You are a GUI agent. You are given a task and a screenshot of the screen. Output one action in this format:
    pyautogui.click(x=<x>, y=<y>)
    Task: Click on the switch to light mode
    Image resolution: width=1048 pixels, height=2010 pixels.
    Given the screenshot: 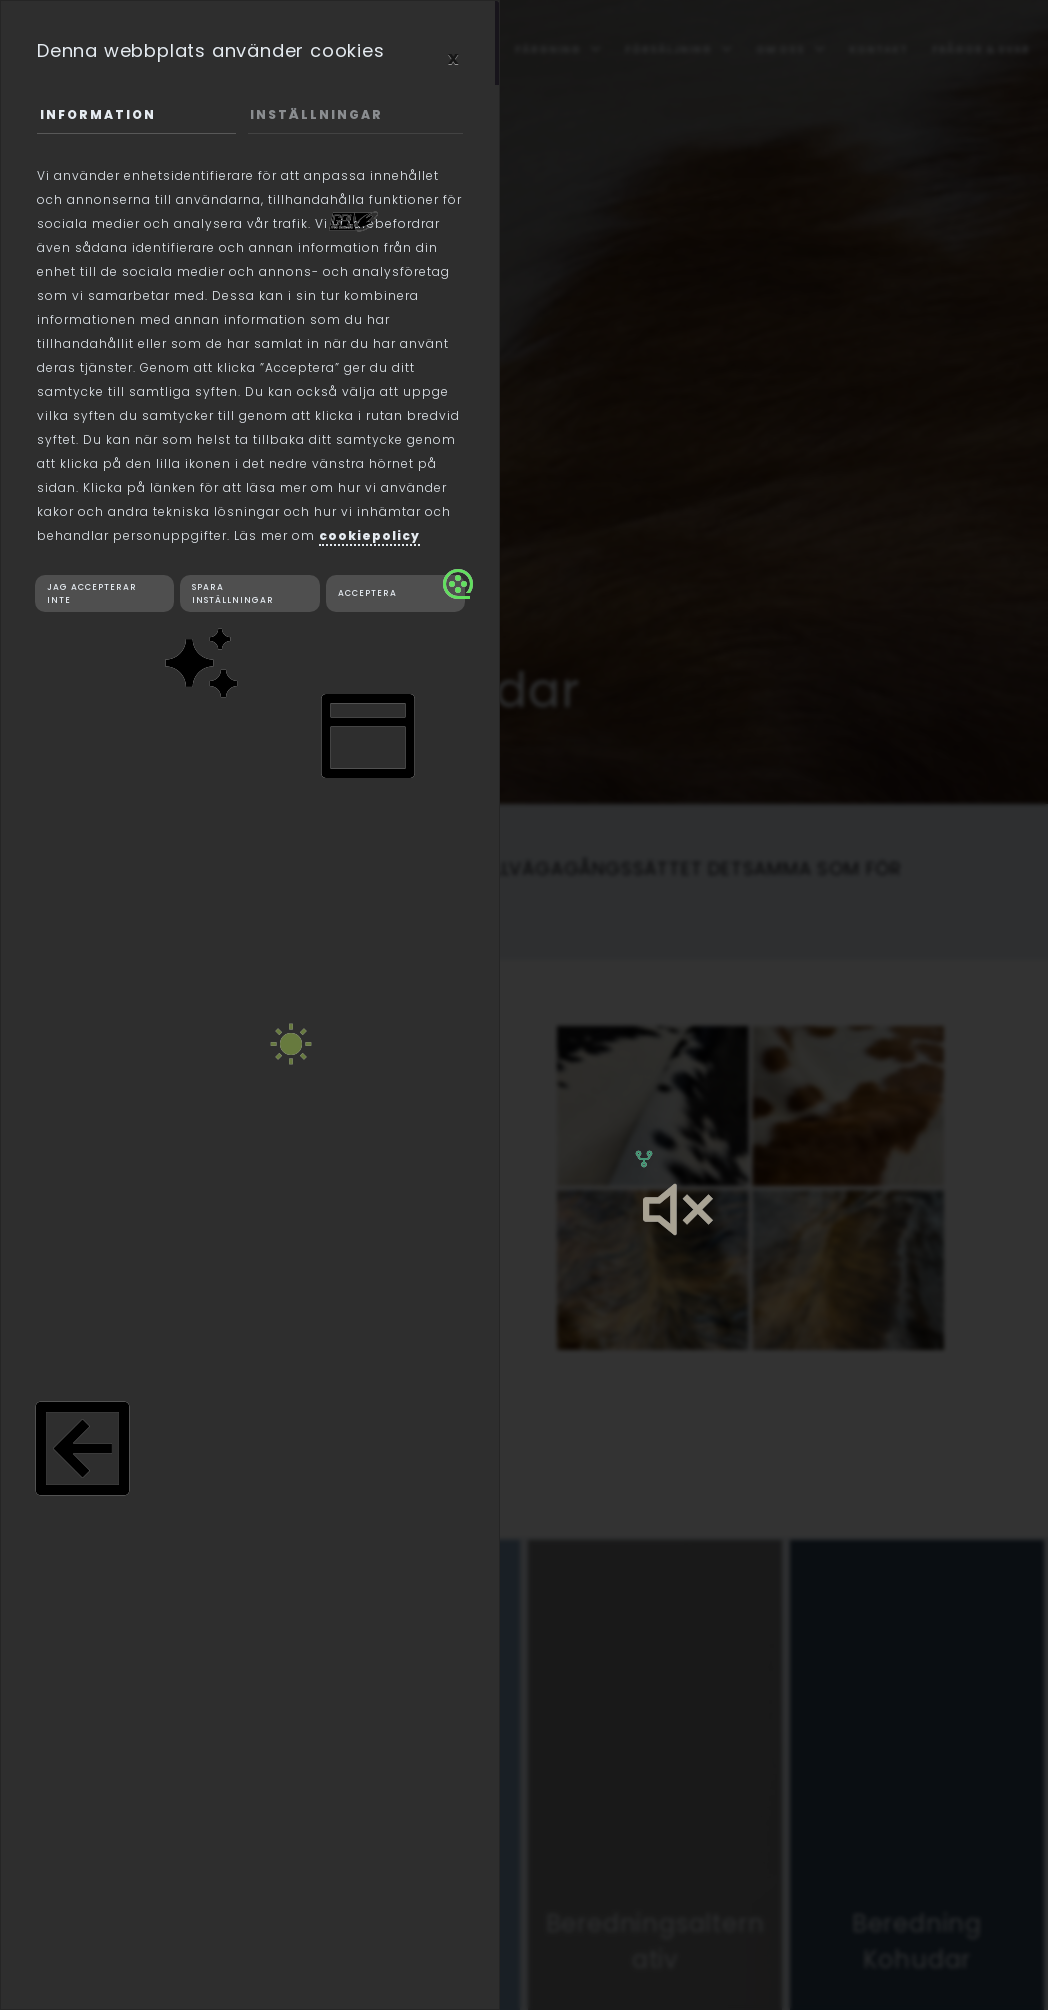 What is the action you would take?
    pyautogui.click(x=291, y=1044)
    